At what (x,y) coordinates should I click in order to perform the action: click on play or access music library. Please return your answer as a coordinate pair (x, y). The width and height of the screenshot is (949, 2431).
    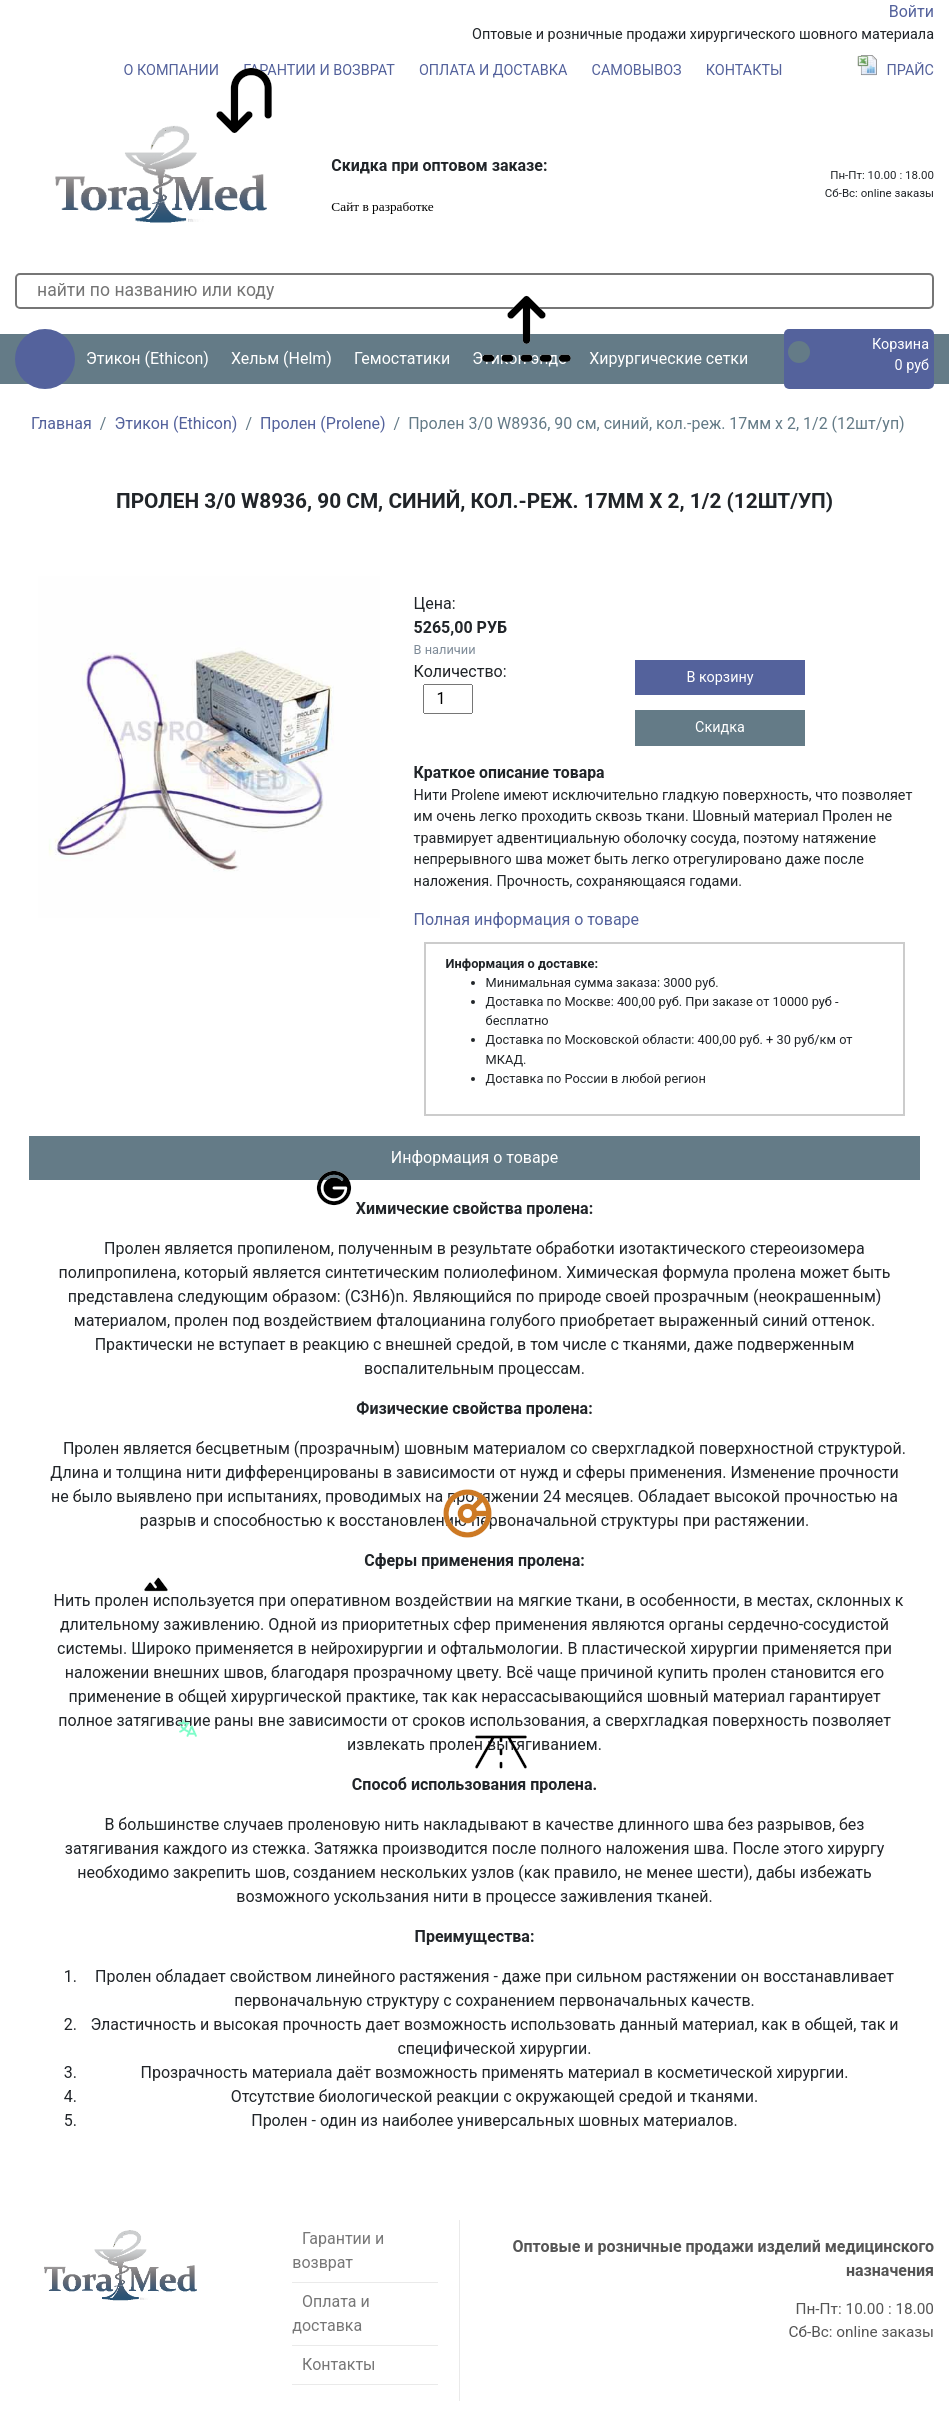
    Looking at the image, I should click on (467, 1513).